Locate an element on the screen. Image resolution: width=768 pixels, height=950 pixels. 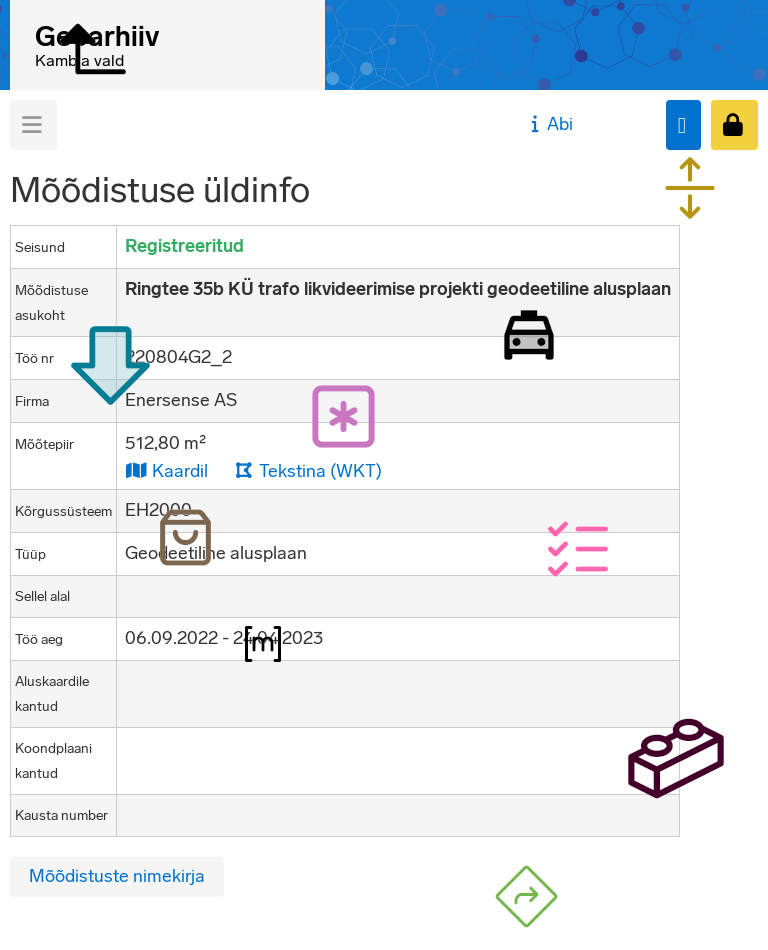
access building or construction features is located at coordinates (676, 757).